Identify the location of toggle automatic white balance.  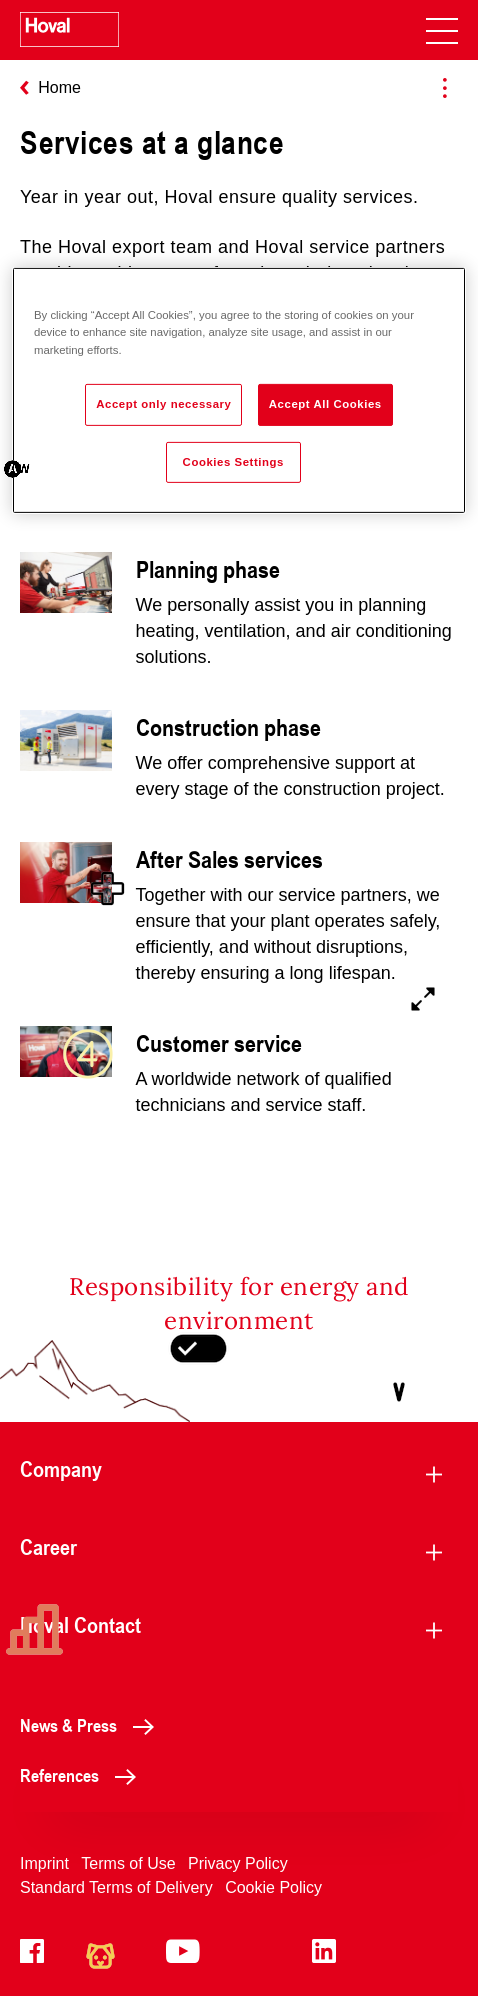
(17, 469).